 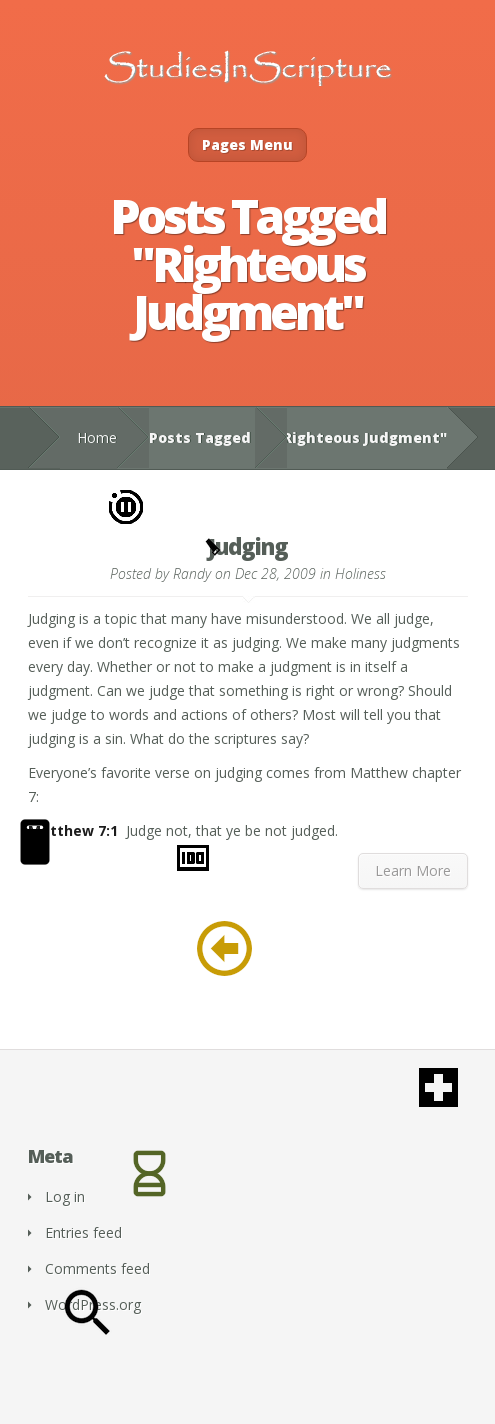 I want to click on pause motion photo playback, so click(x=126, y=507).